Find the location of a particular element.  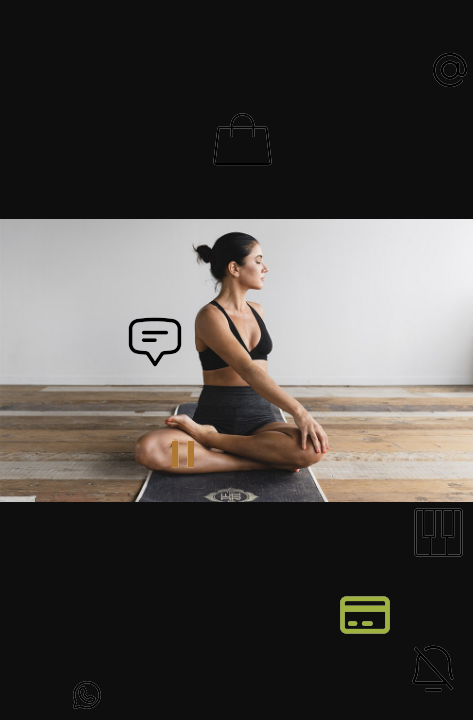

access shopping bag or cart is located at coordinates (242, 142).